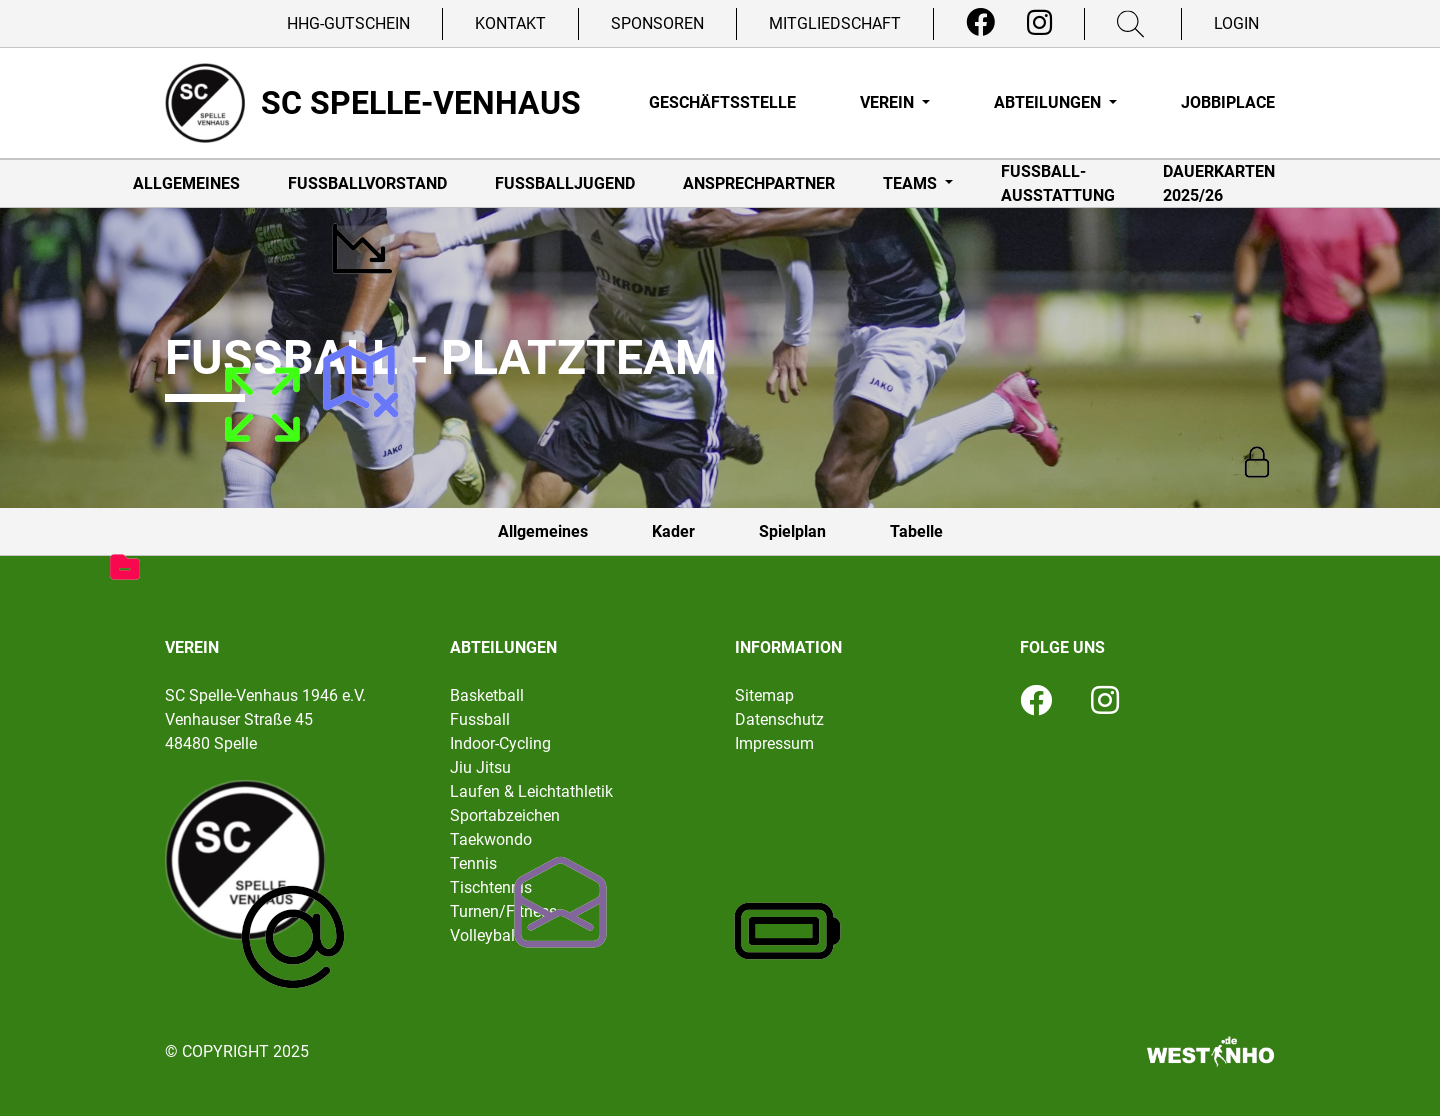 This screenshot has height=1116, width=1440. I want to click on indicates battery is fully charged, so click(787, 927).